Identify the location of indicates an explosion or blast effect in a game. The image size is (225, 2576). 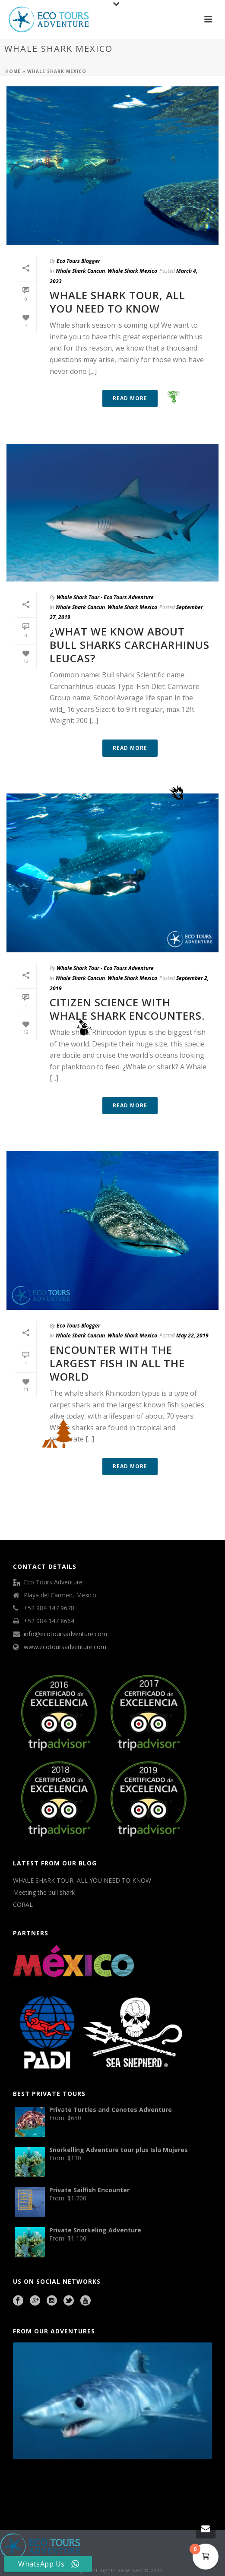
(176, 792).